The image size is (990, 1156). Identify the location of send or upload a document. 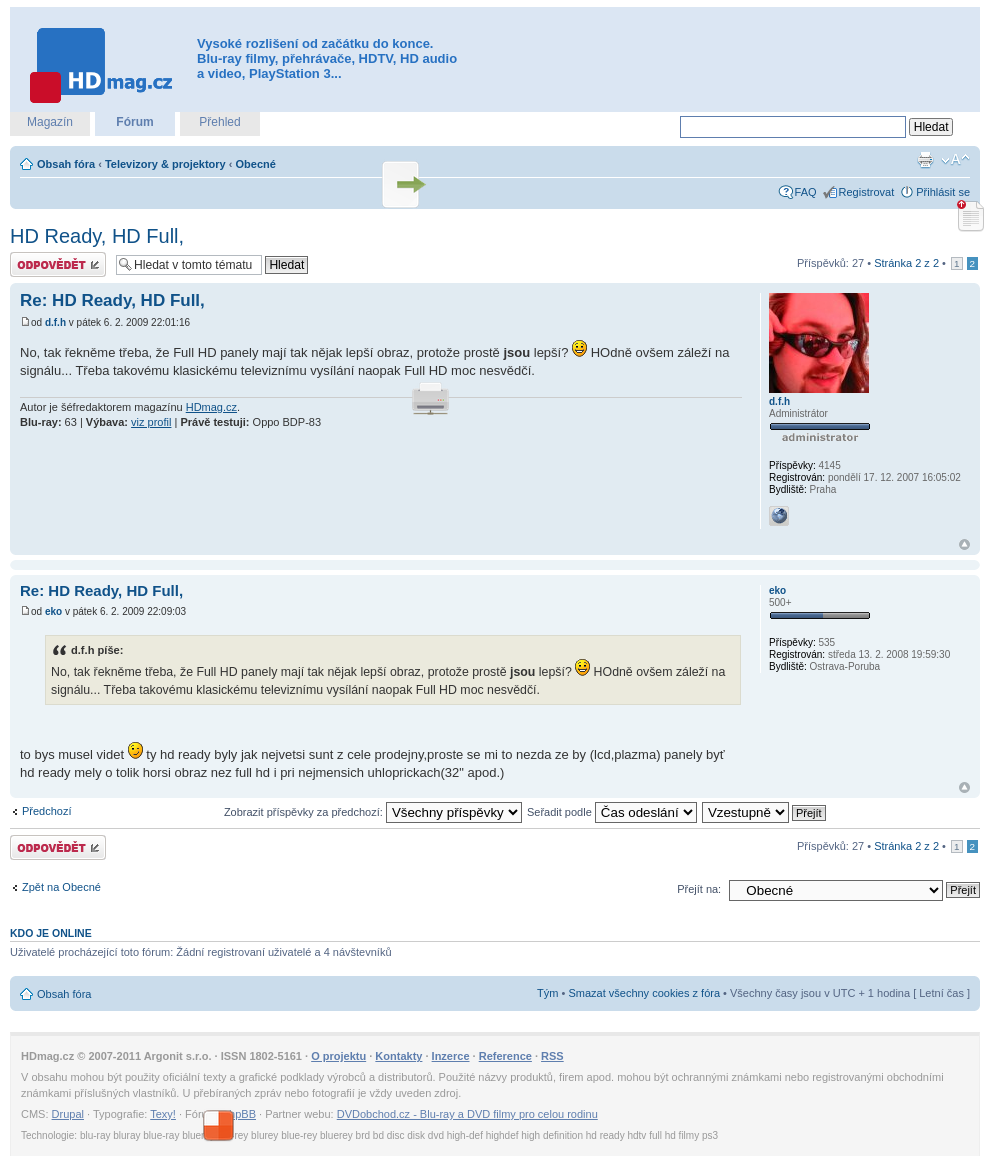
(971, 216).